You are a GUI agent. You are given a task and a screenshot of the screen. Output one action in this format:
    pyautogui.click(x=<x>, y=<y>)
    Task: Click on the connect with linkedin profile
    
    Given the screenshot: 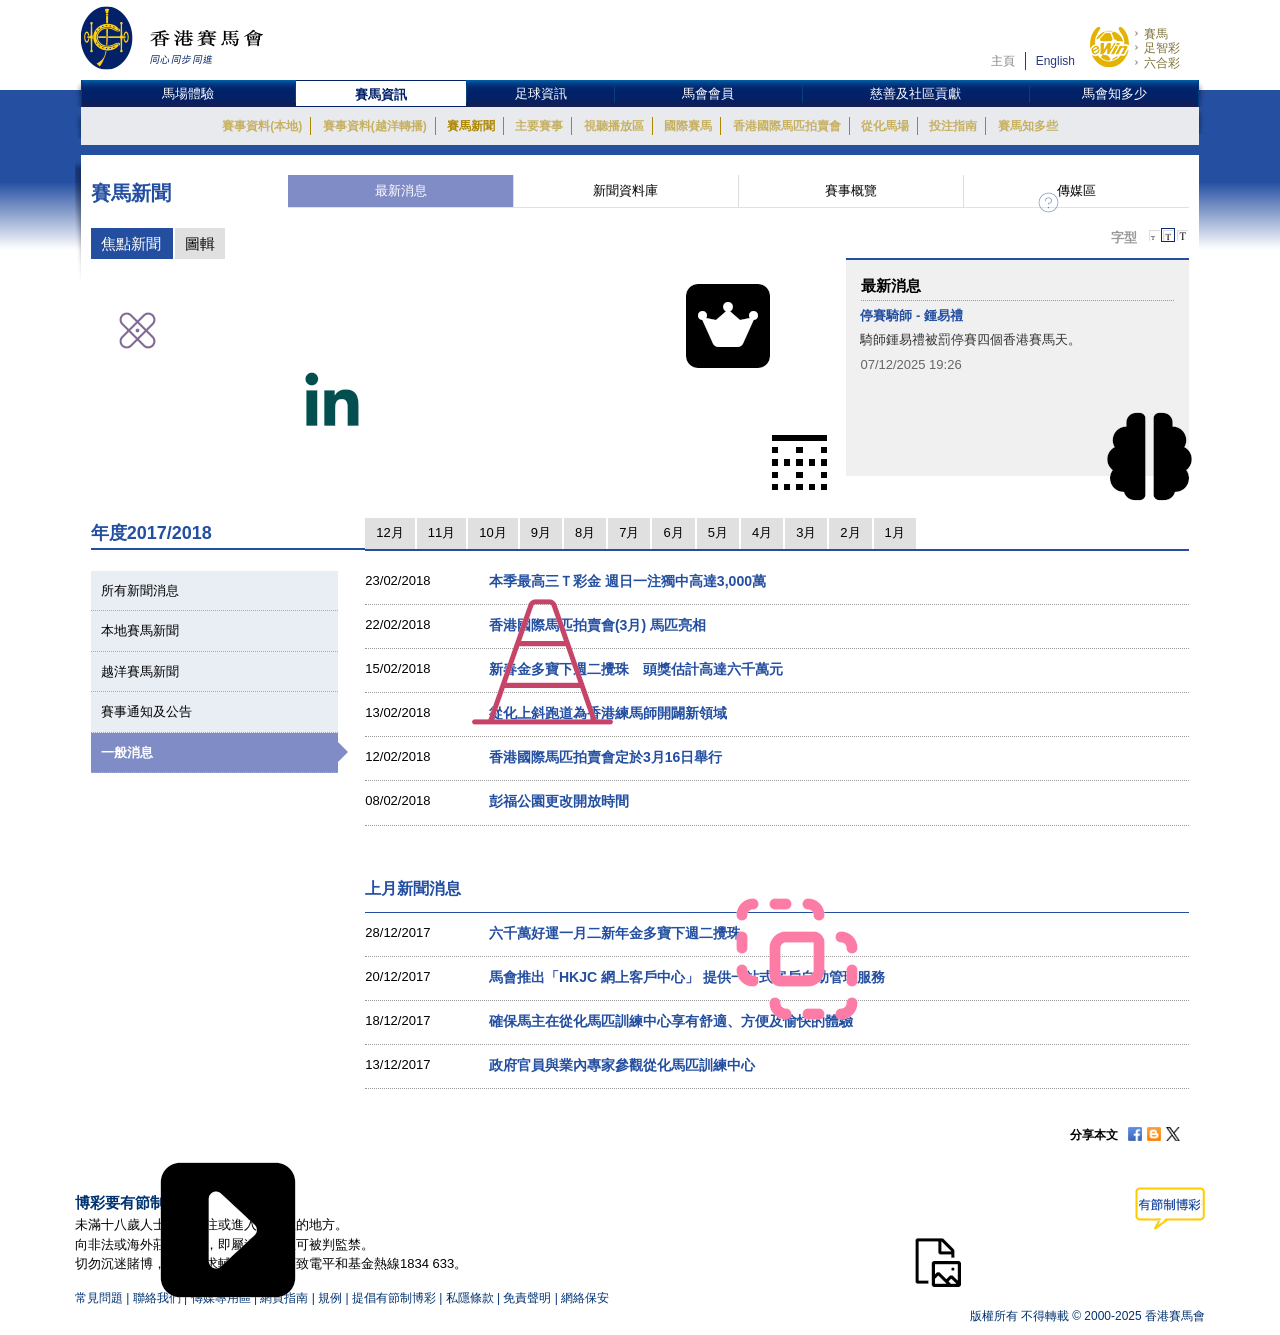 What is the action you would take?
    pyautogui.click(x=332, y=403)
    